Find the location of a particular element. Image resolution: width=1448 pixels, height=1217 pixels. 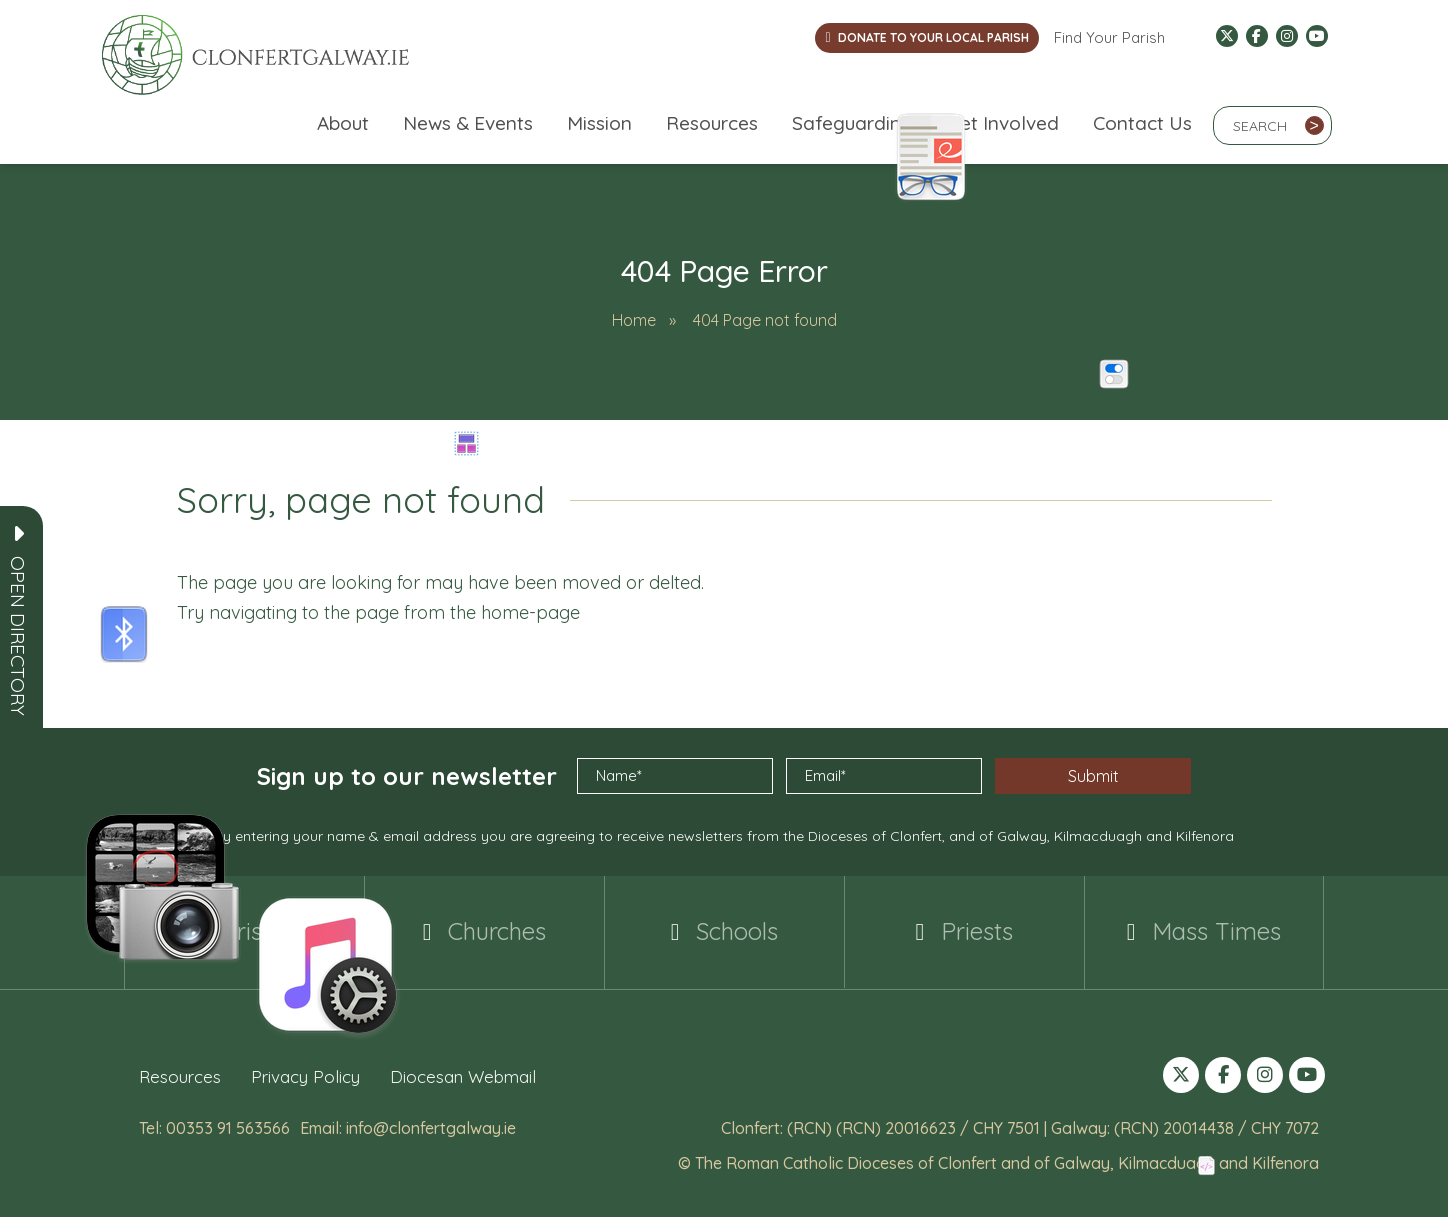

indicates bluetooth is currently active is located at coordinates (124, 634).